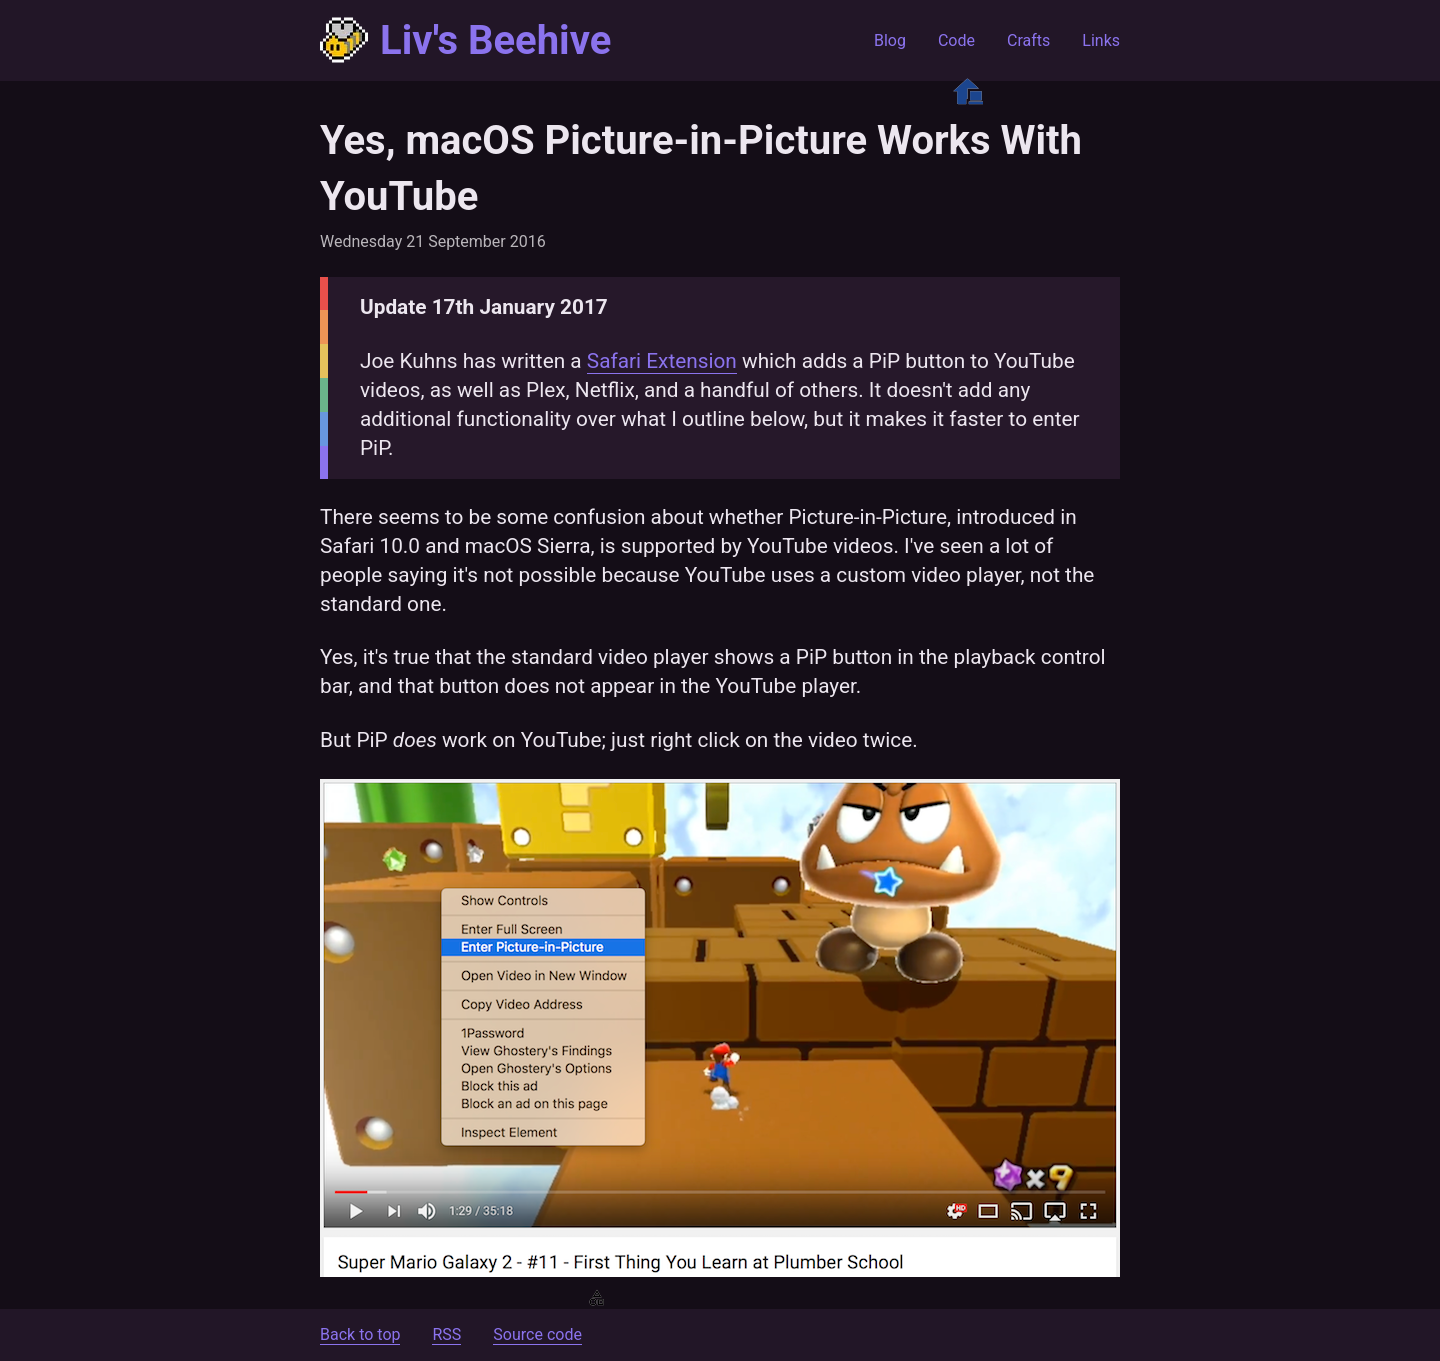 The width and height of the screenshot is (1440, 1361). What do you see at coordinates (597, 1298) in the screenshot?
I see `access shape tools and drawing options` at bounding box center [597, 1298].